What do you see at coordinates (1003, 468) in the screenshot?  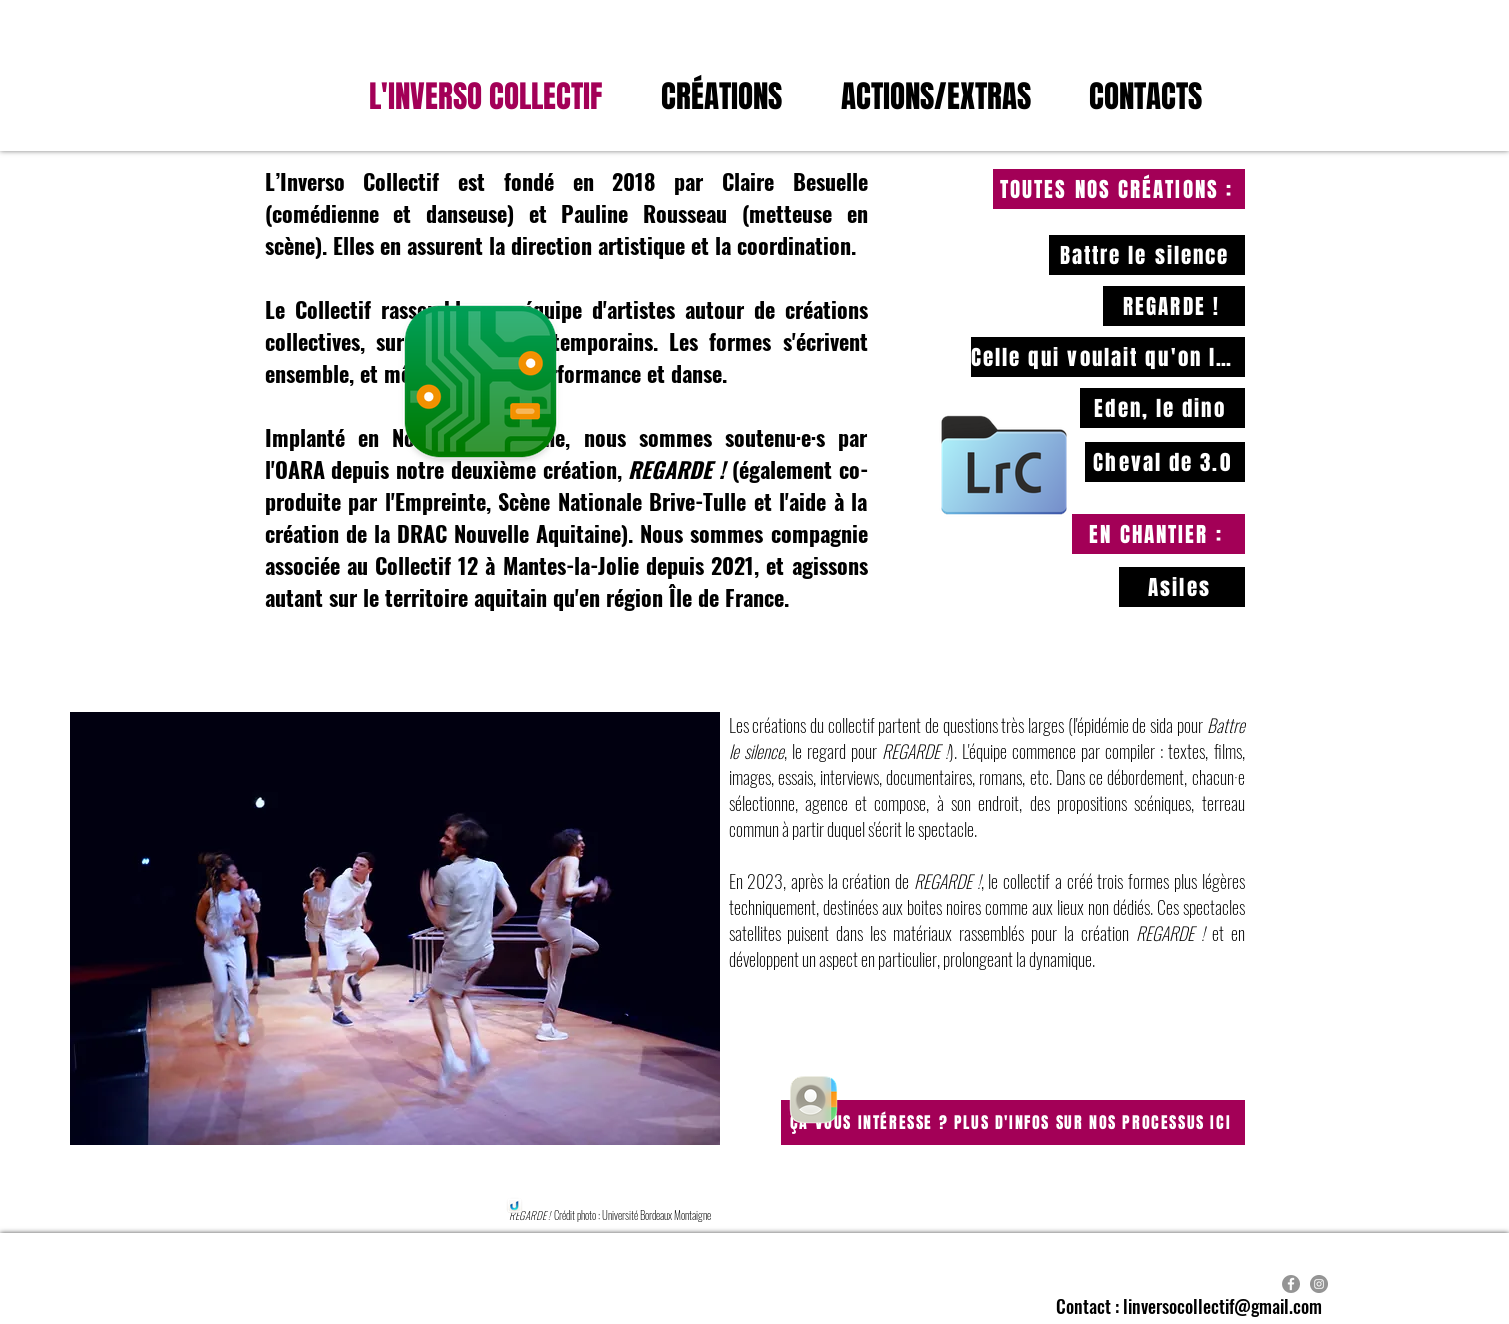 I see `open folder containing adobe lightroom classic files` at bounding box center [1003, 468].